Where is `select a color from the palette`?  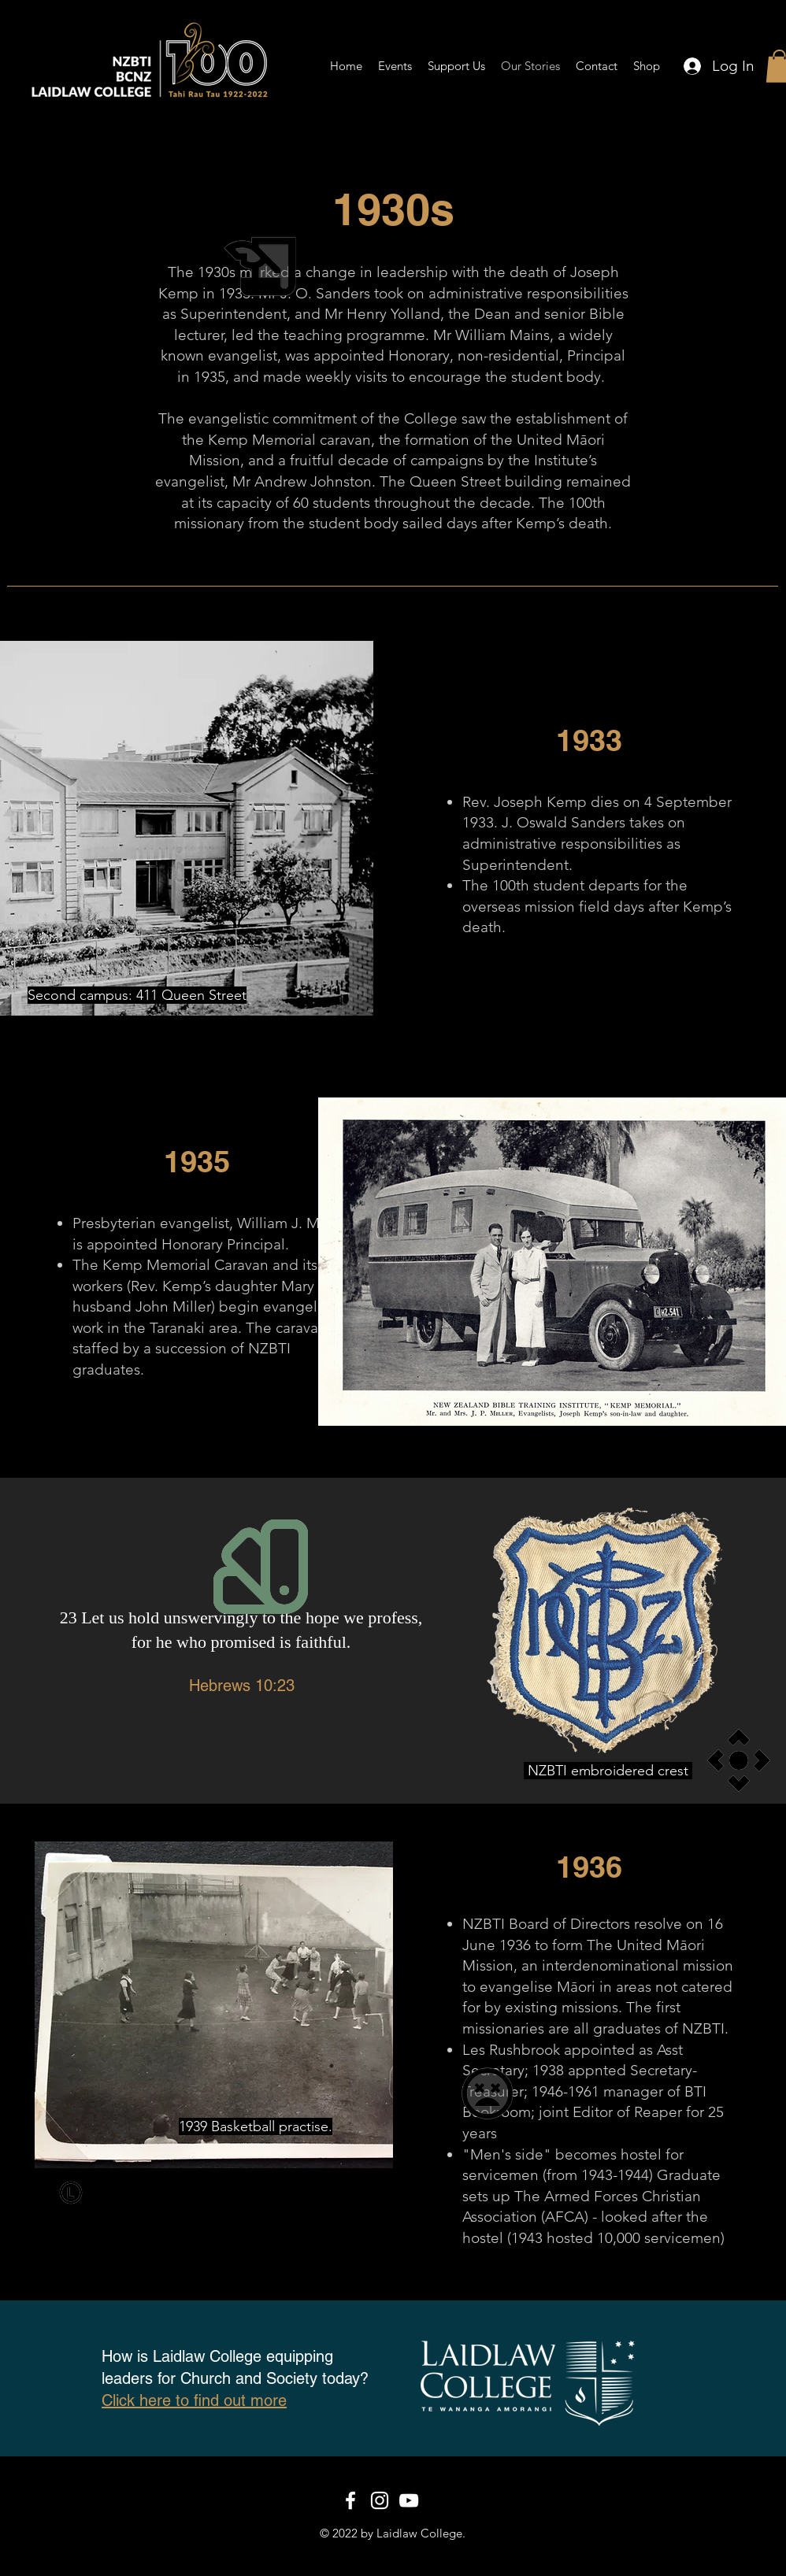 select a color from the palette is located at coordinates (261, 1567).